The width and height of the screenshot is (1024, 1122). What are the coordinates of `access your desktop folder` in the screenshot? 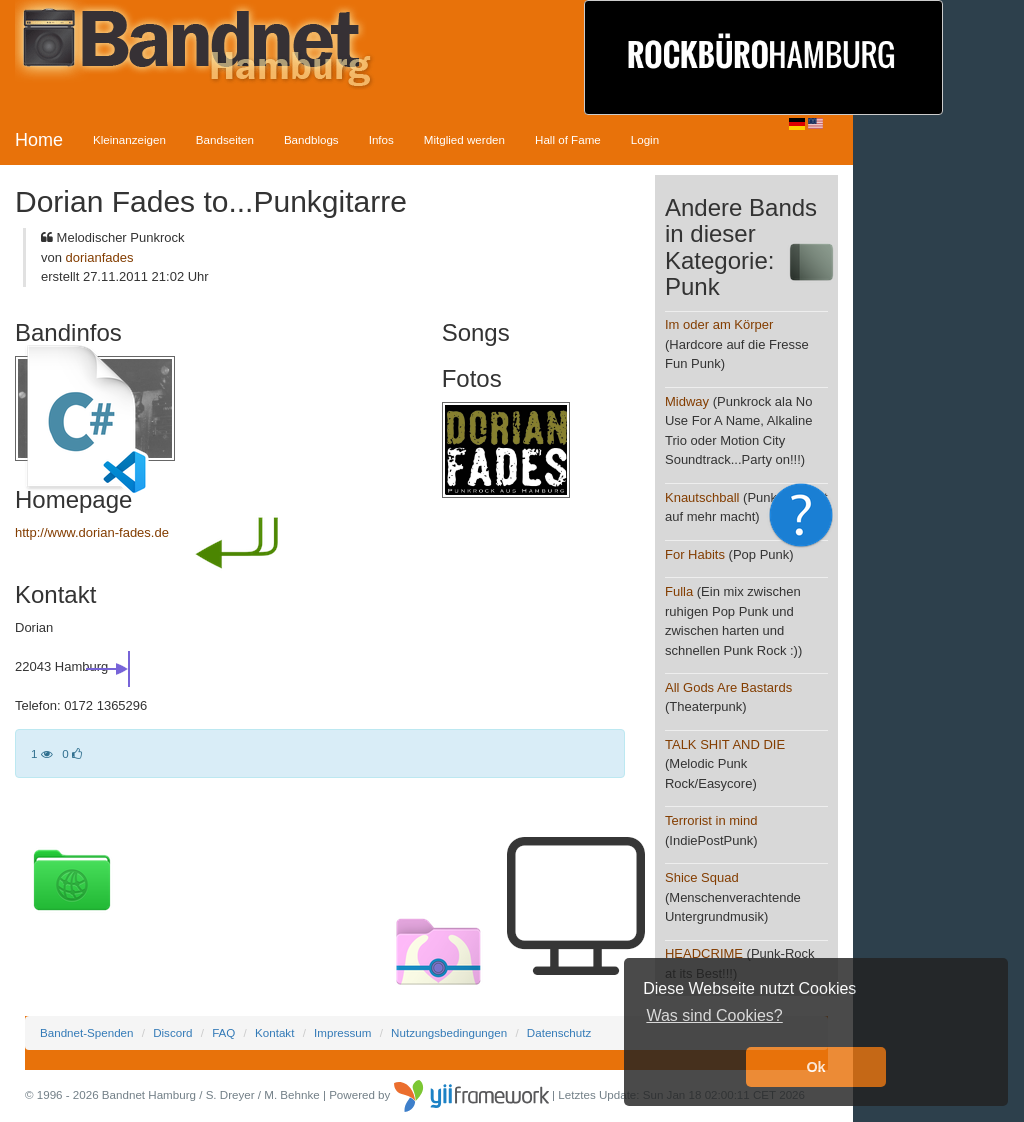 It's located at (811, 260).